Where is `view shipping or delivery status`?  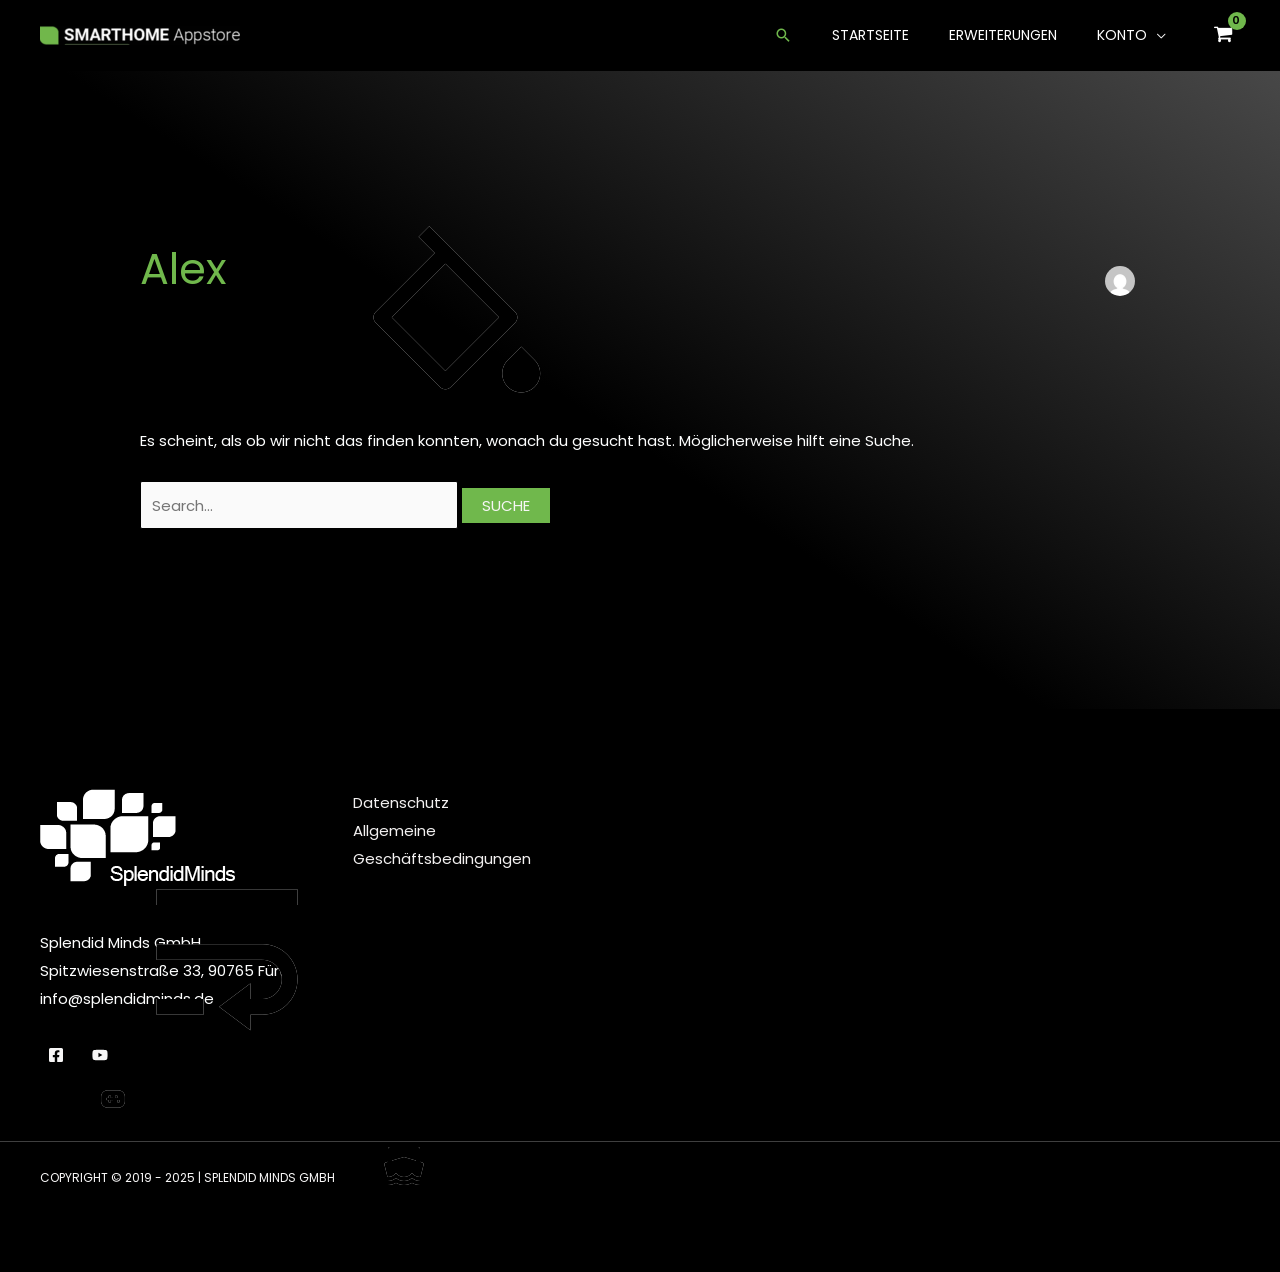
view shipping or delivery status is located at coordinates (404, 1165).